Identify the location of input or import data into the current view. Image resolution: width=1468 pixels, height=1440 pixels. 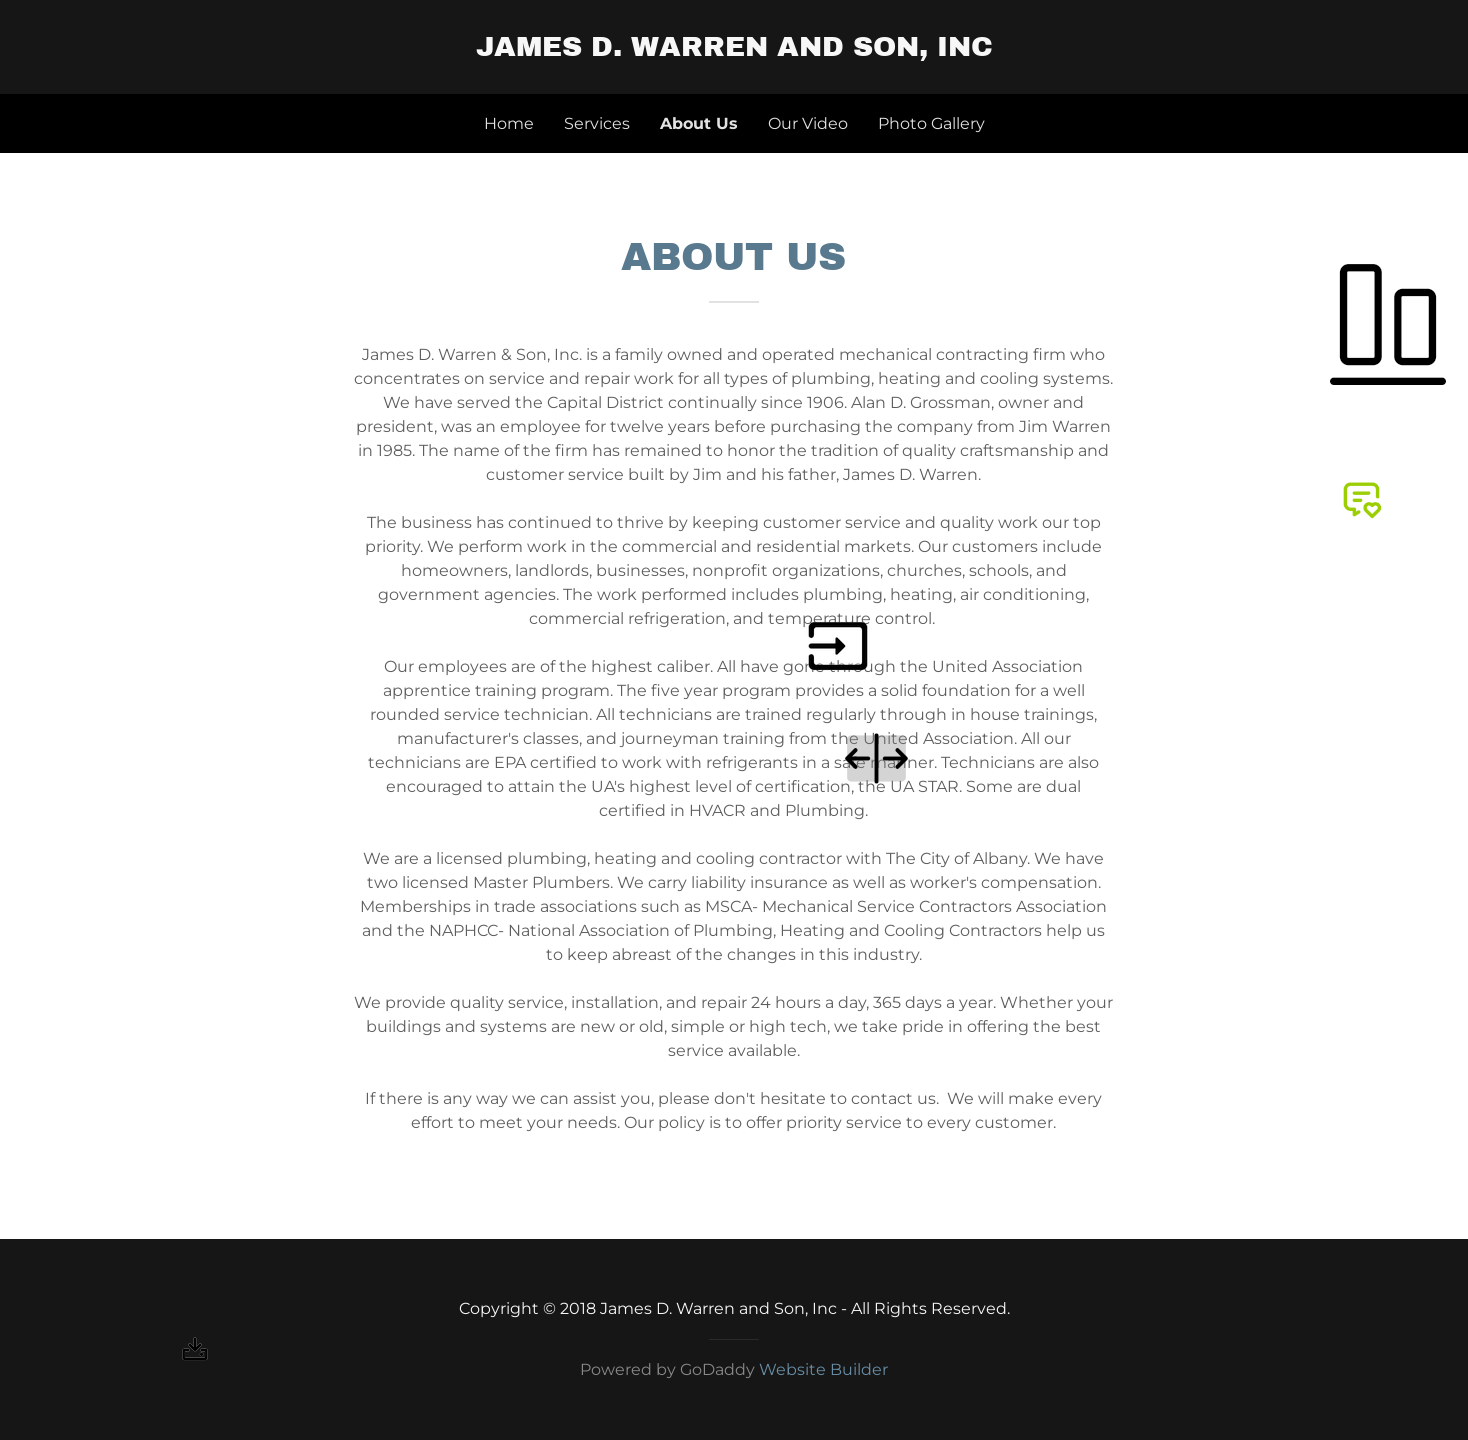
(838, 646).